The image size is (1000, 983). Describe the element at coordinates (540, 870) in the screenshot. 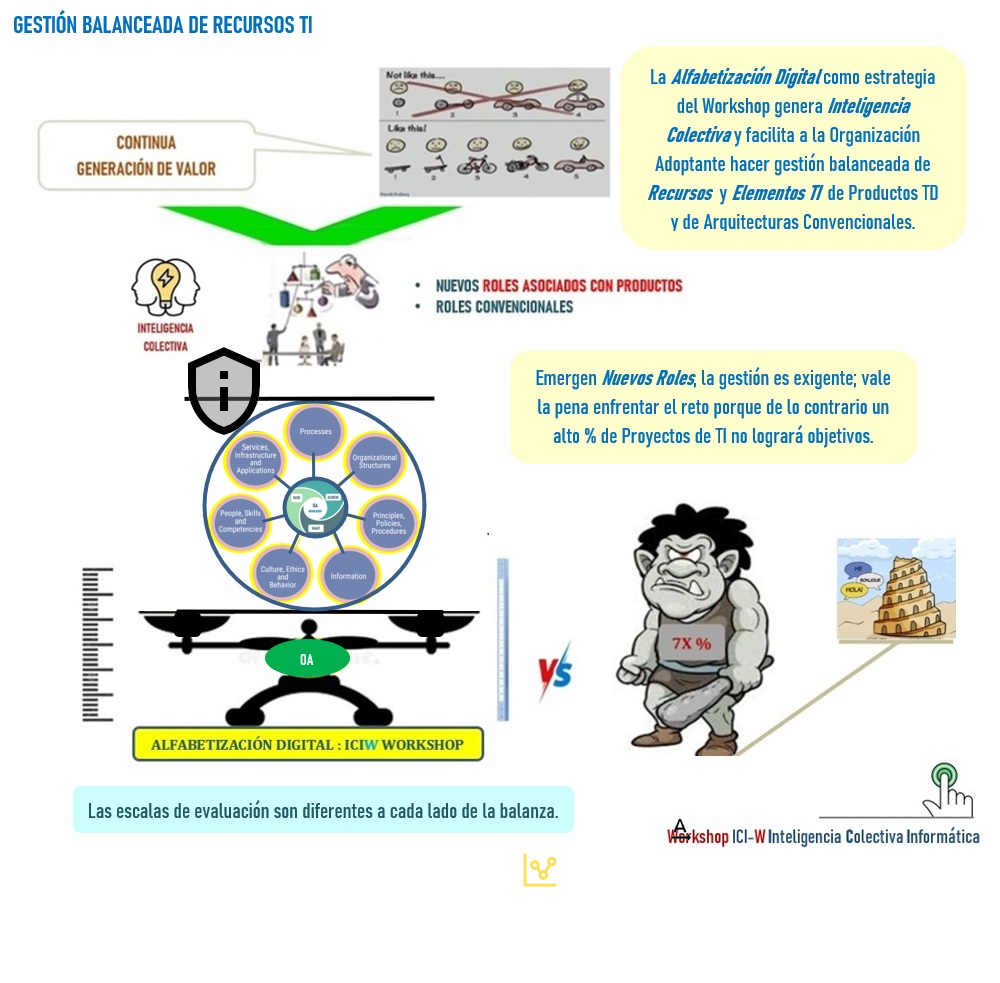

I see `view scatter plot or data visualization` at that location.